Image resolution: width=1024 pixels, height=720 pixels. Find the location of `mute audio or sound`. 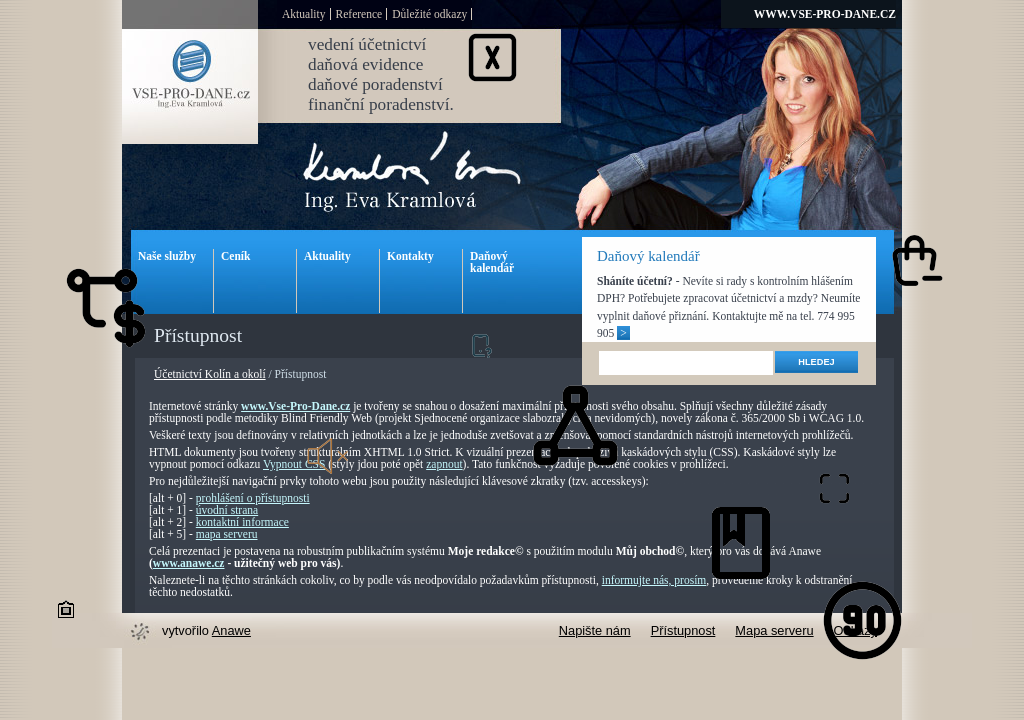

mute audio or sound is located at coordinates (327, 456).